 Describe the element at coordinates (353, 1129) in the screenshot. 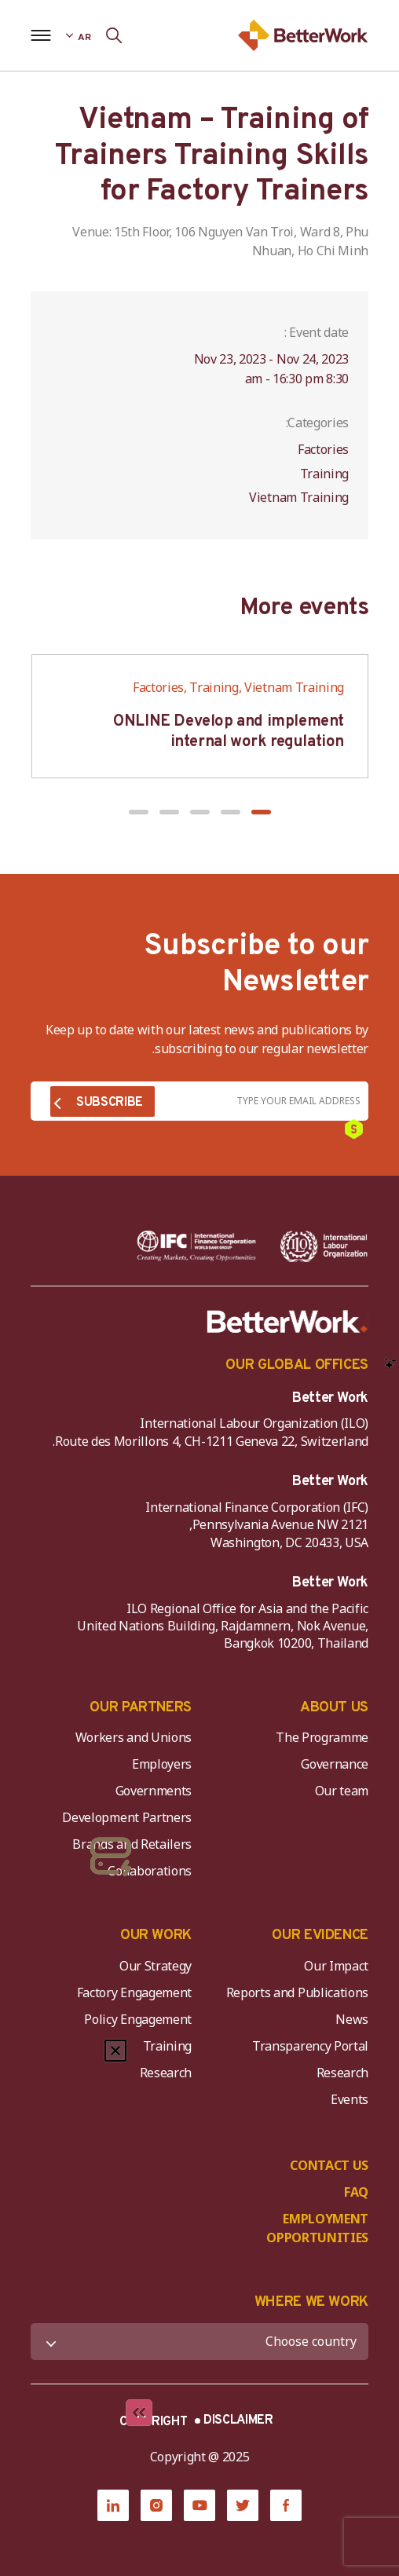

I see `indicates a service or feature starting with "S"` at that location.